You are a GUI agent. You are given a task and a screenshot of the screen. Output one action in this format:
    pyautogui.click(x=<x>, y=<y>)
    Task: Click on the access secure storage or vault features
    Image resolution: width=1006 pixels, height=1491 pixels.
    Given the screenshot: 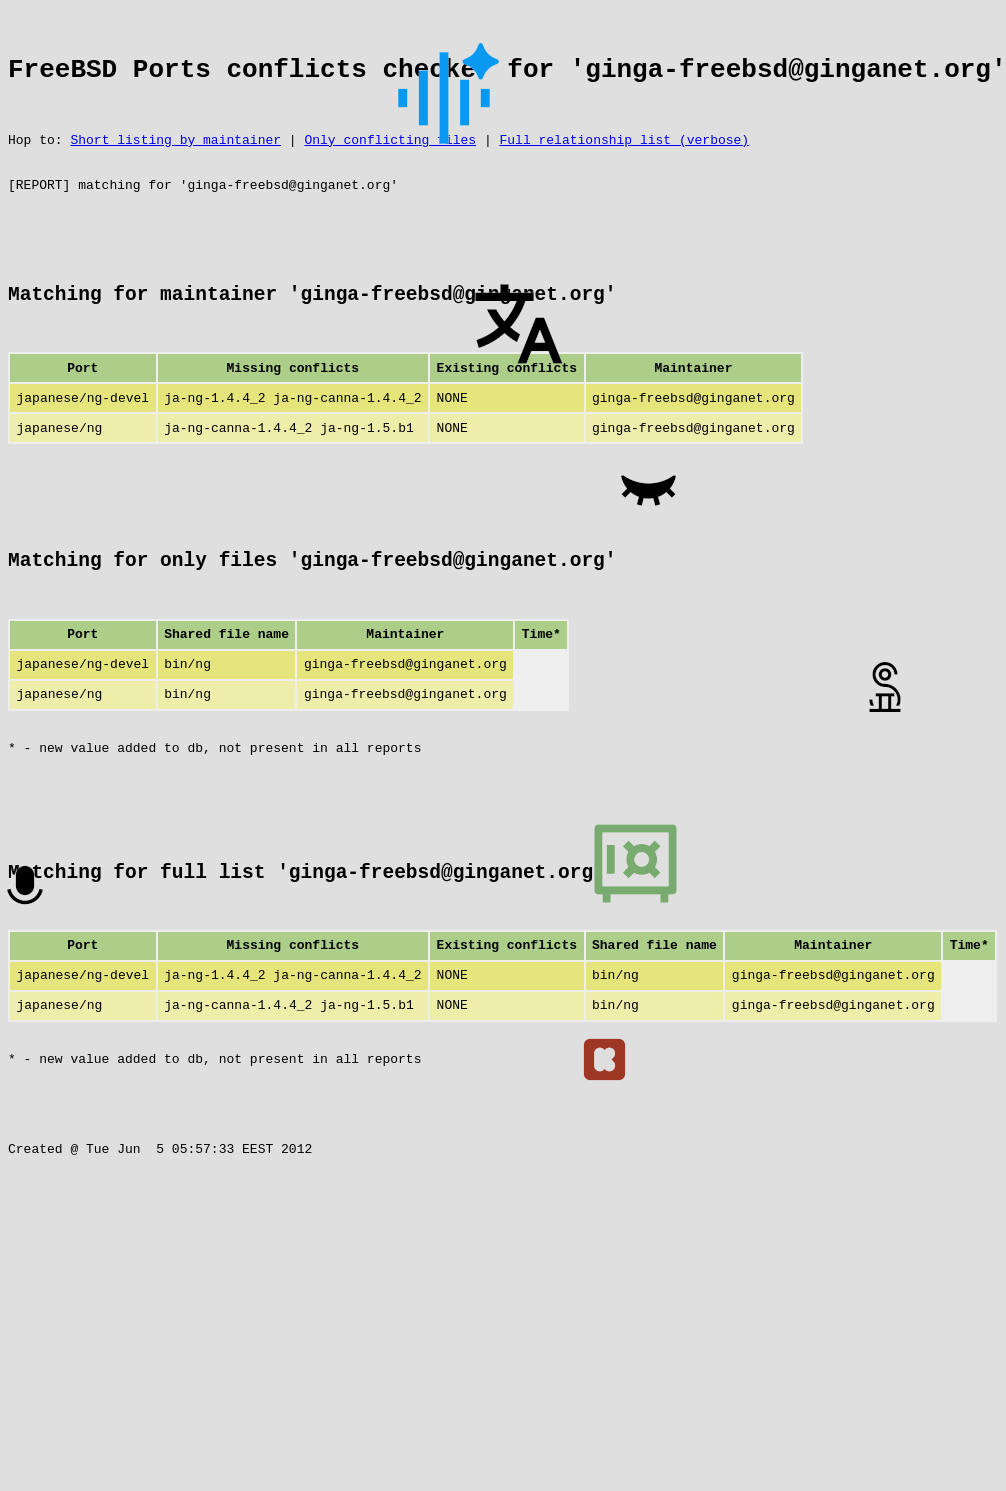 What is the action you would take?
    pyautogui.click(x=635, y=861)
    